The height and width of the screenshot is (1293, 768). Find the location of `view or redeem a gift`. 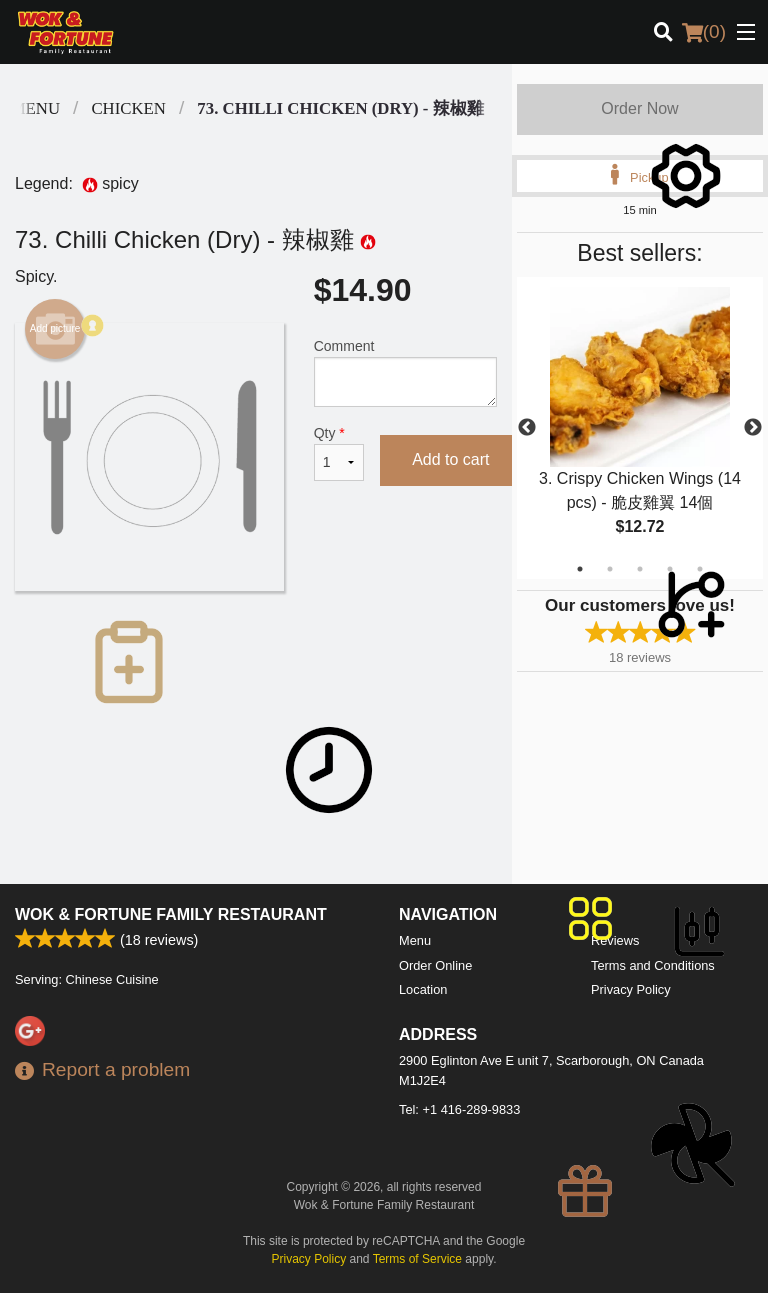

view or redeem a gift is located at coordinates (585, 1194).